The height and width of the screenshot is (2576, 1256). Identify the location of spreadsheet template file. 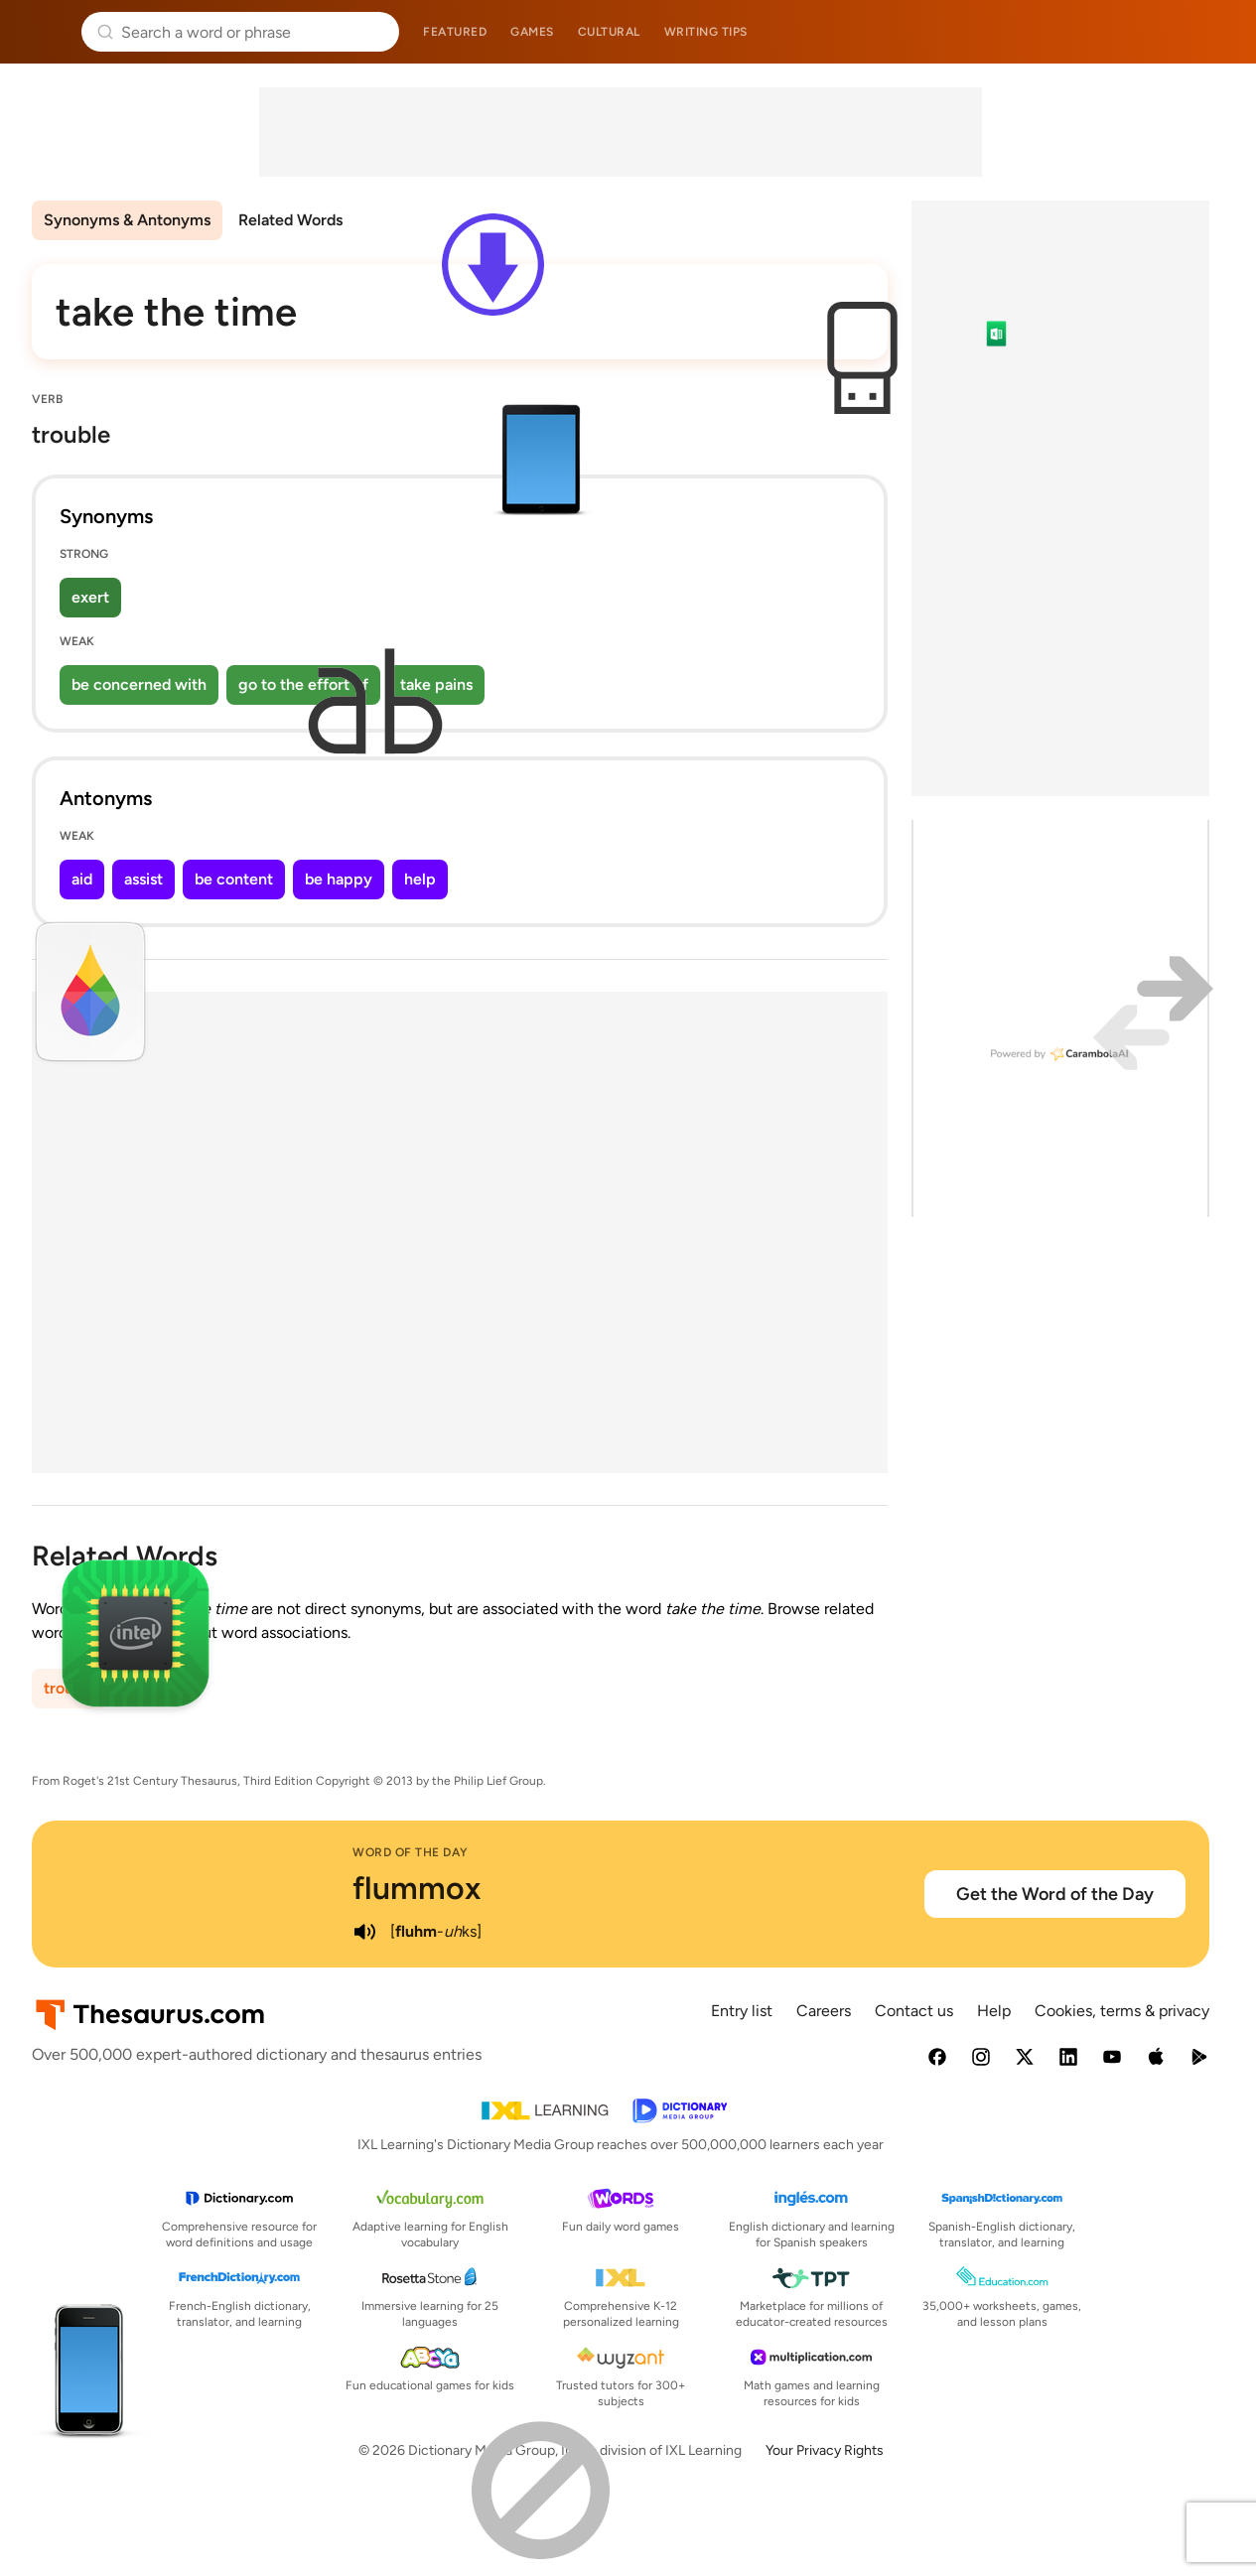
(996, 334).